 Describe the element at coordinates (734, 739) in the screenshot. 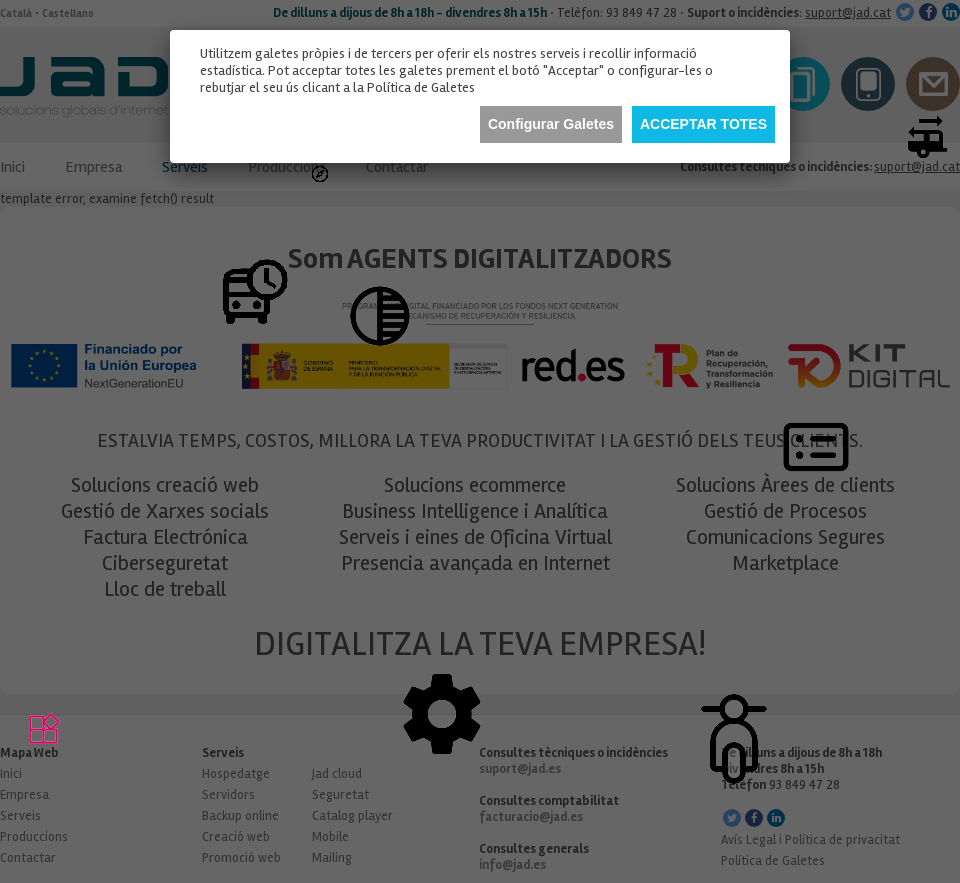

I see `select moped or scooter delivery option` at that location.